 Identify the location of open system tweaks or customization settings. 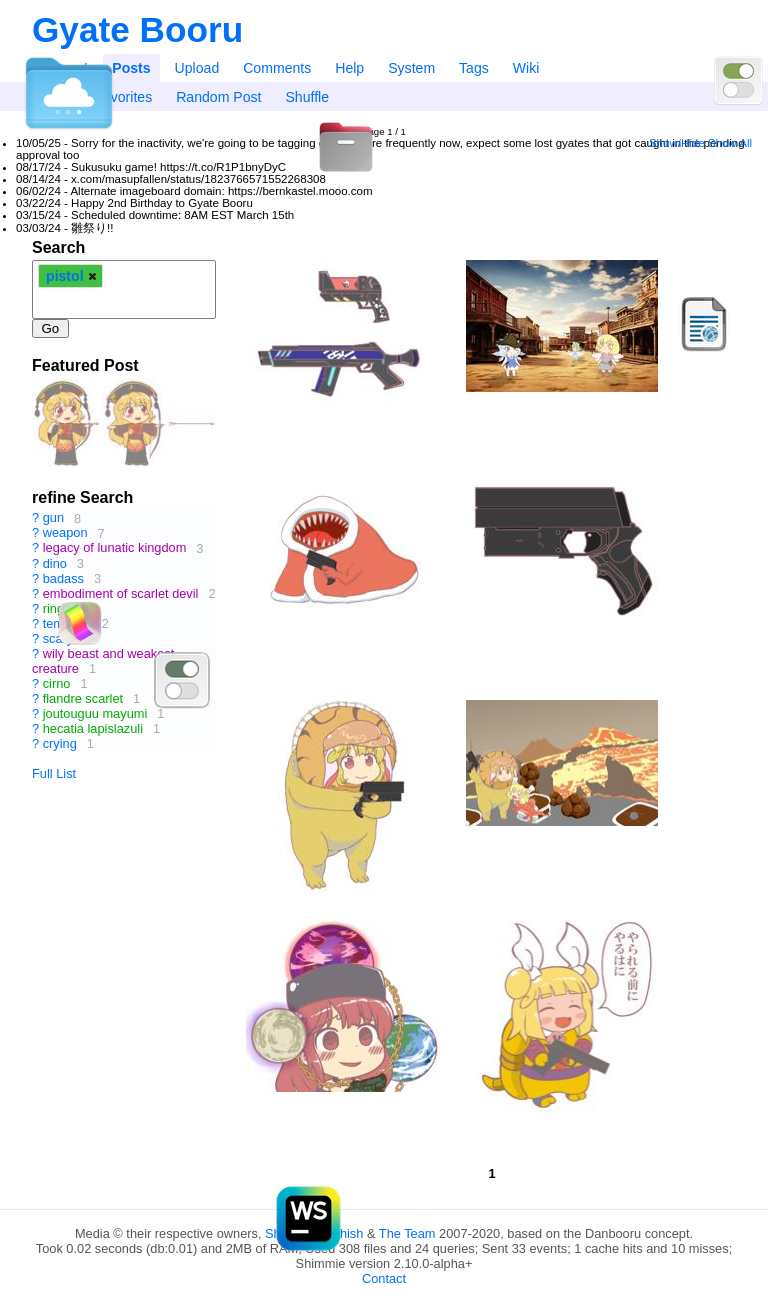
(182, 680).